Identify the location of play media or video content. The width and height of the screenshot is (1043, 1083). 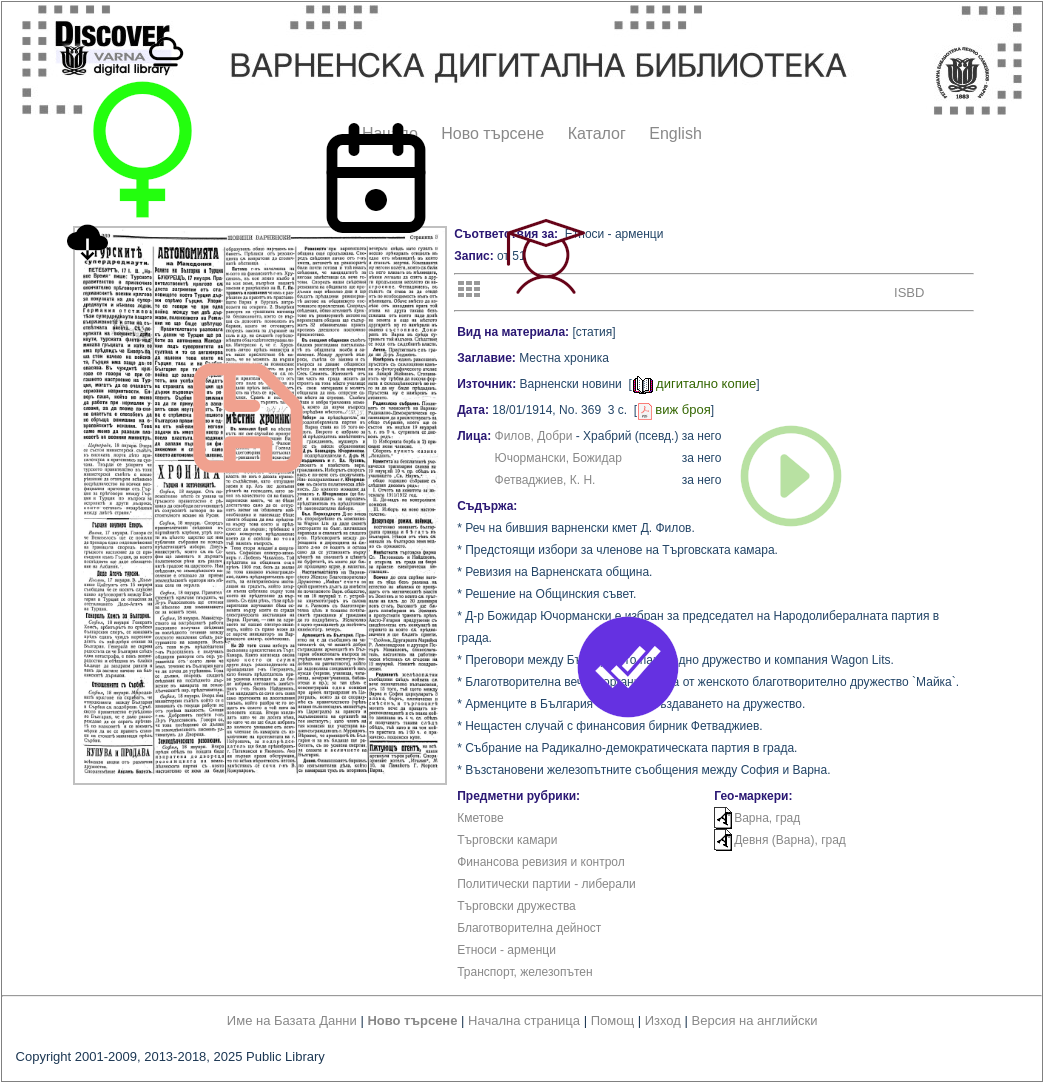
(791, 476).